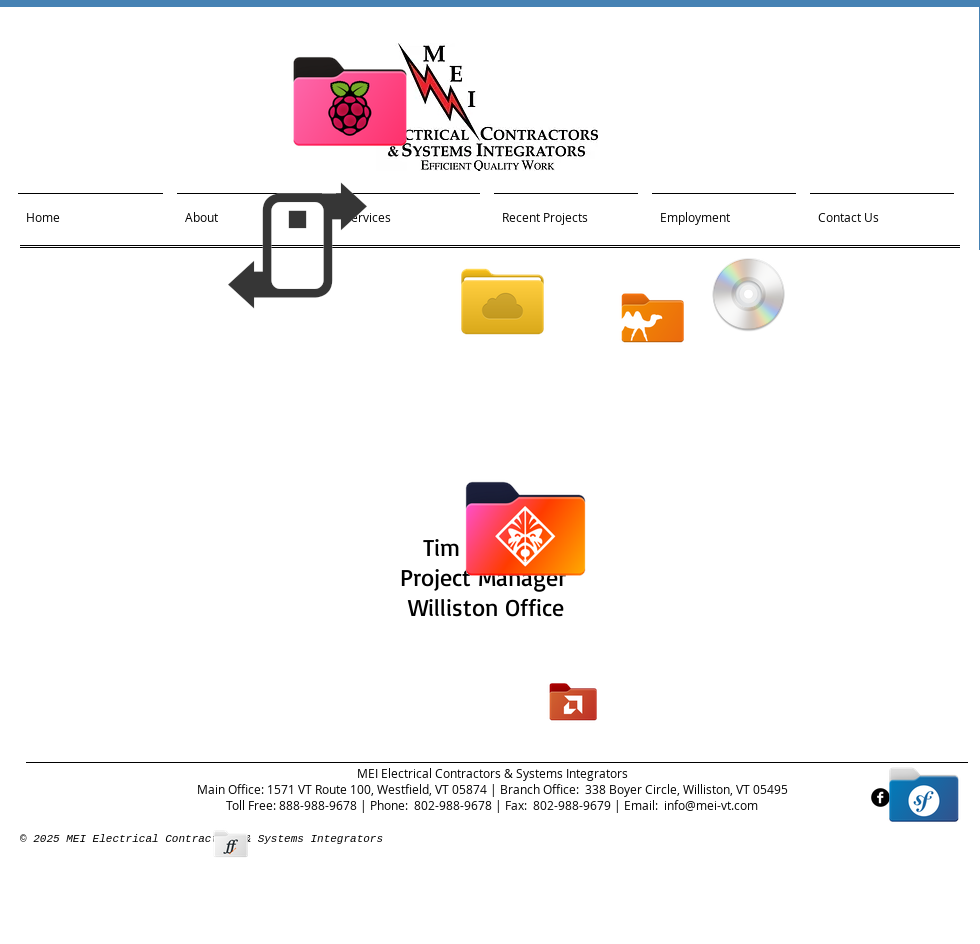 This screenshot has height=944, width=980. Describe the element at coordinates (525, 532) in the screenshot. I see `open HP Omen gaming software folder` at that location.